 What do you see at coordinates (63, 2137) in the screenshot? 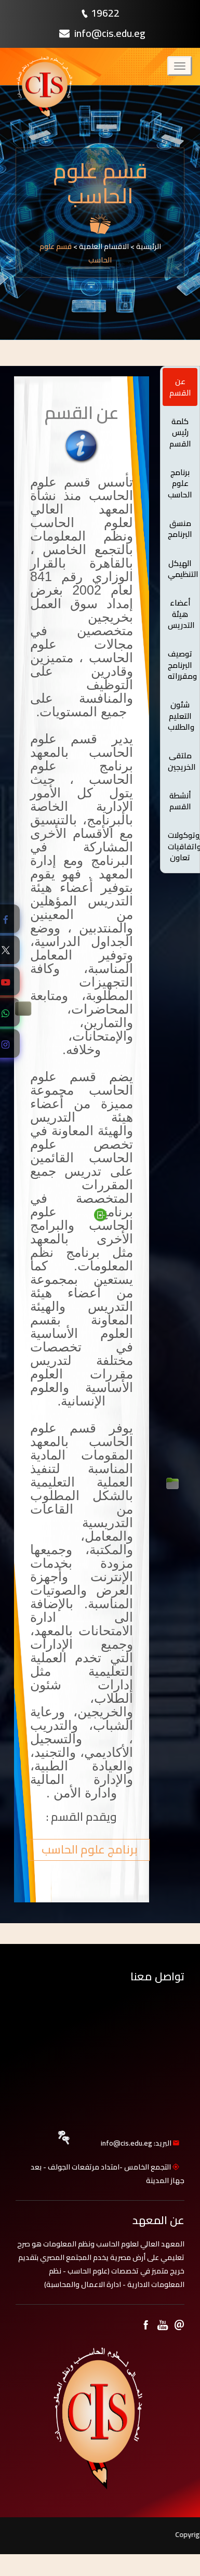
I see `connect bluetooth earbuds` at bounding box center [63, 2137].